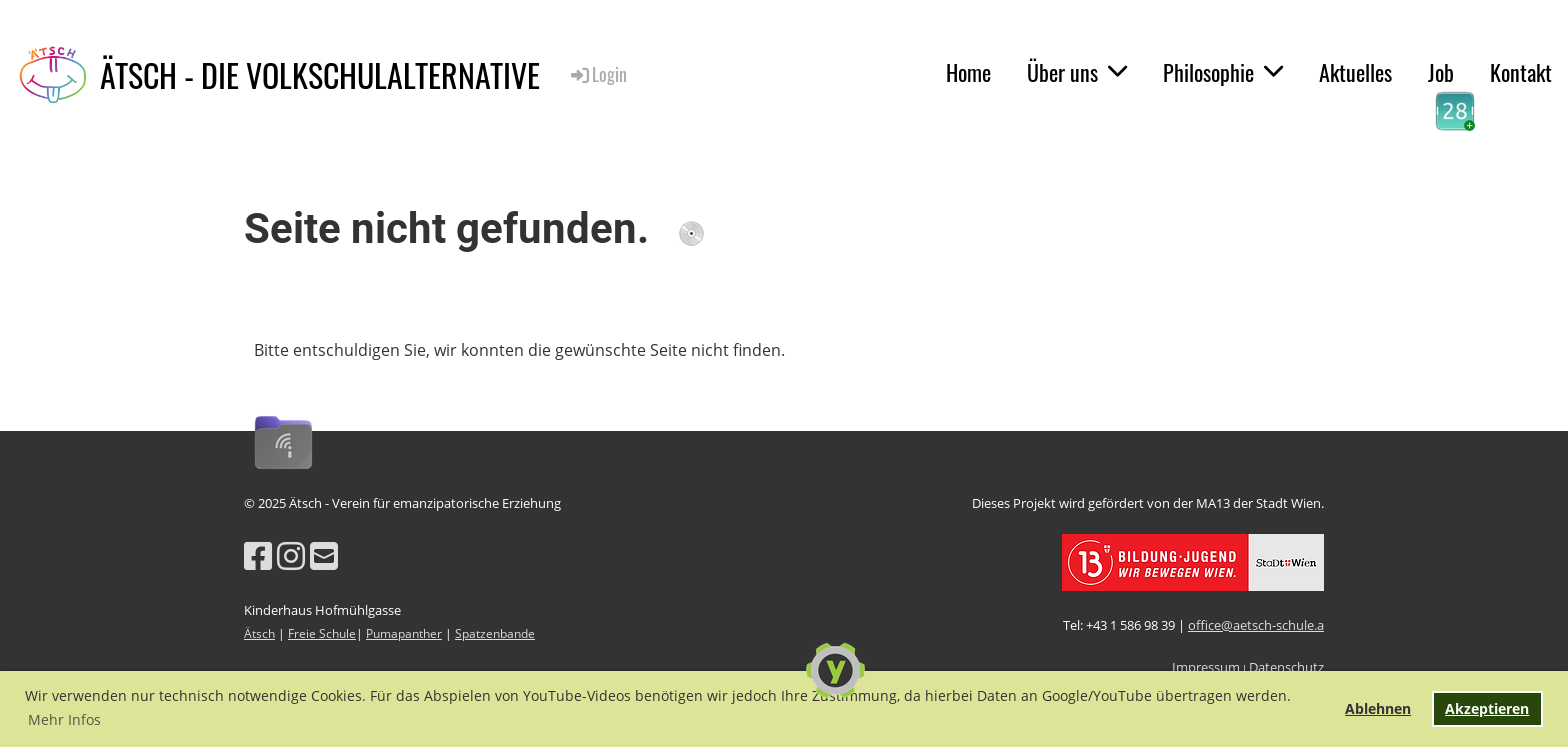 The height and width of the screenshot is (747, 1568). I want to click on indicates a DVD-RAM disc or optical media device, so click(691, 233).